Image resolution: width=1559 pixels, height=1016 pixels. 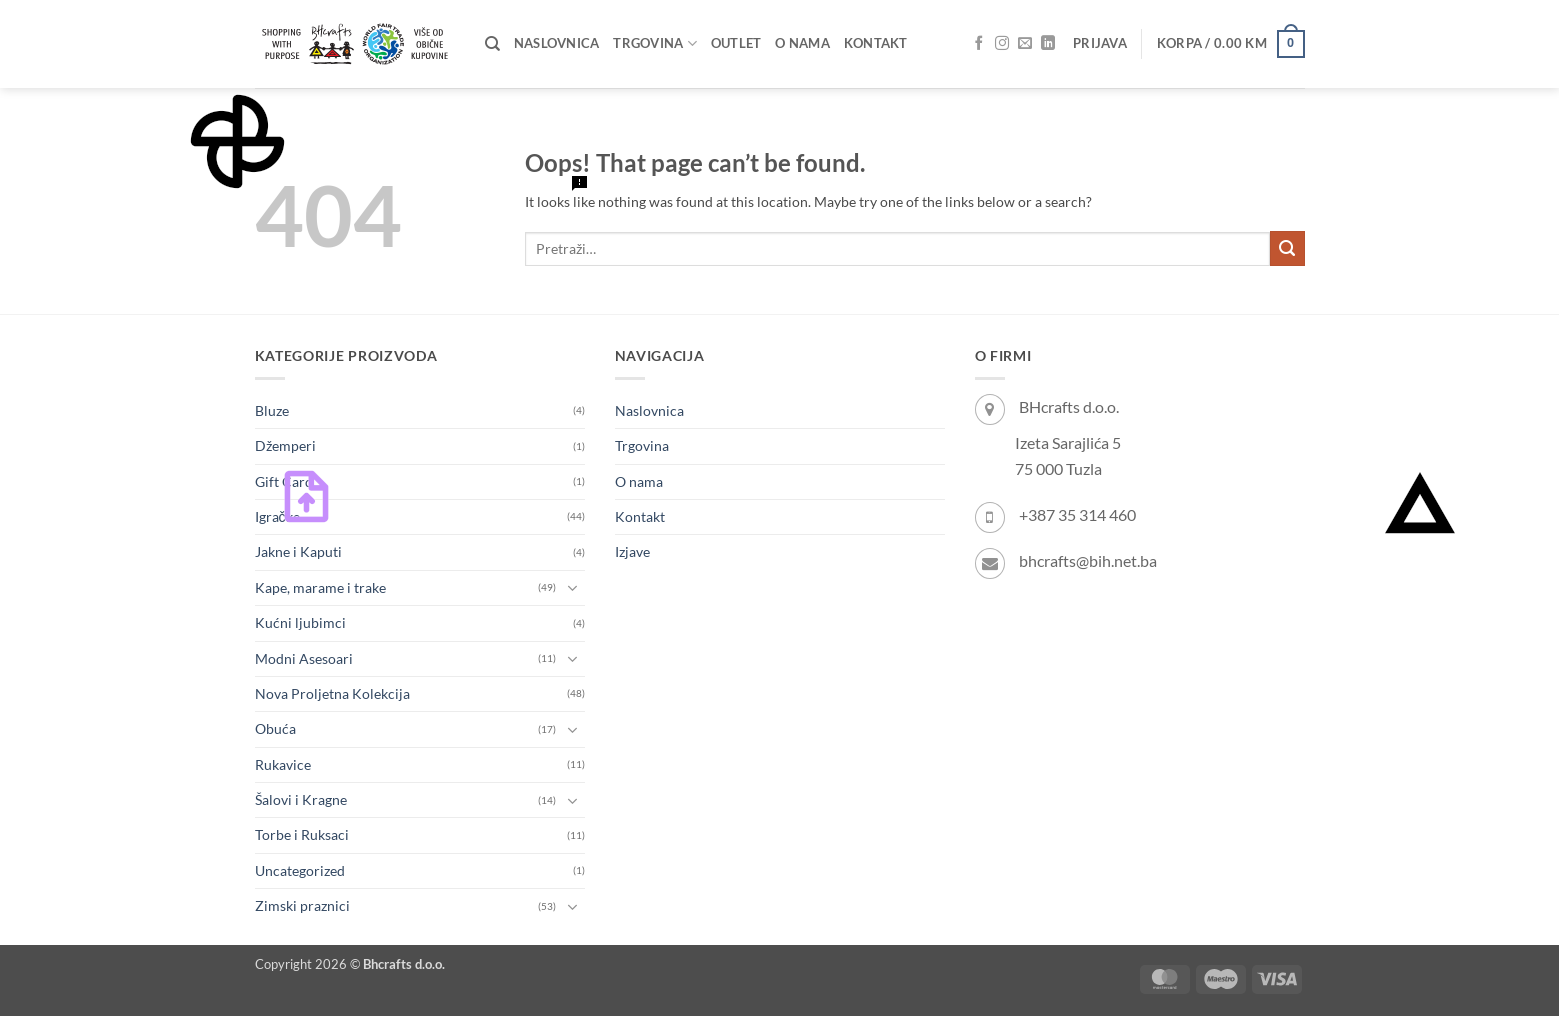 I want to click on submit feedback or report an issue, so click(x=579, y=183).